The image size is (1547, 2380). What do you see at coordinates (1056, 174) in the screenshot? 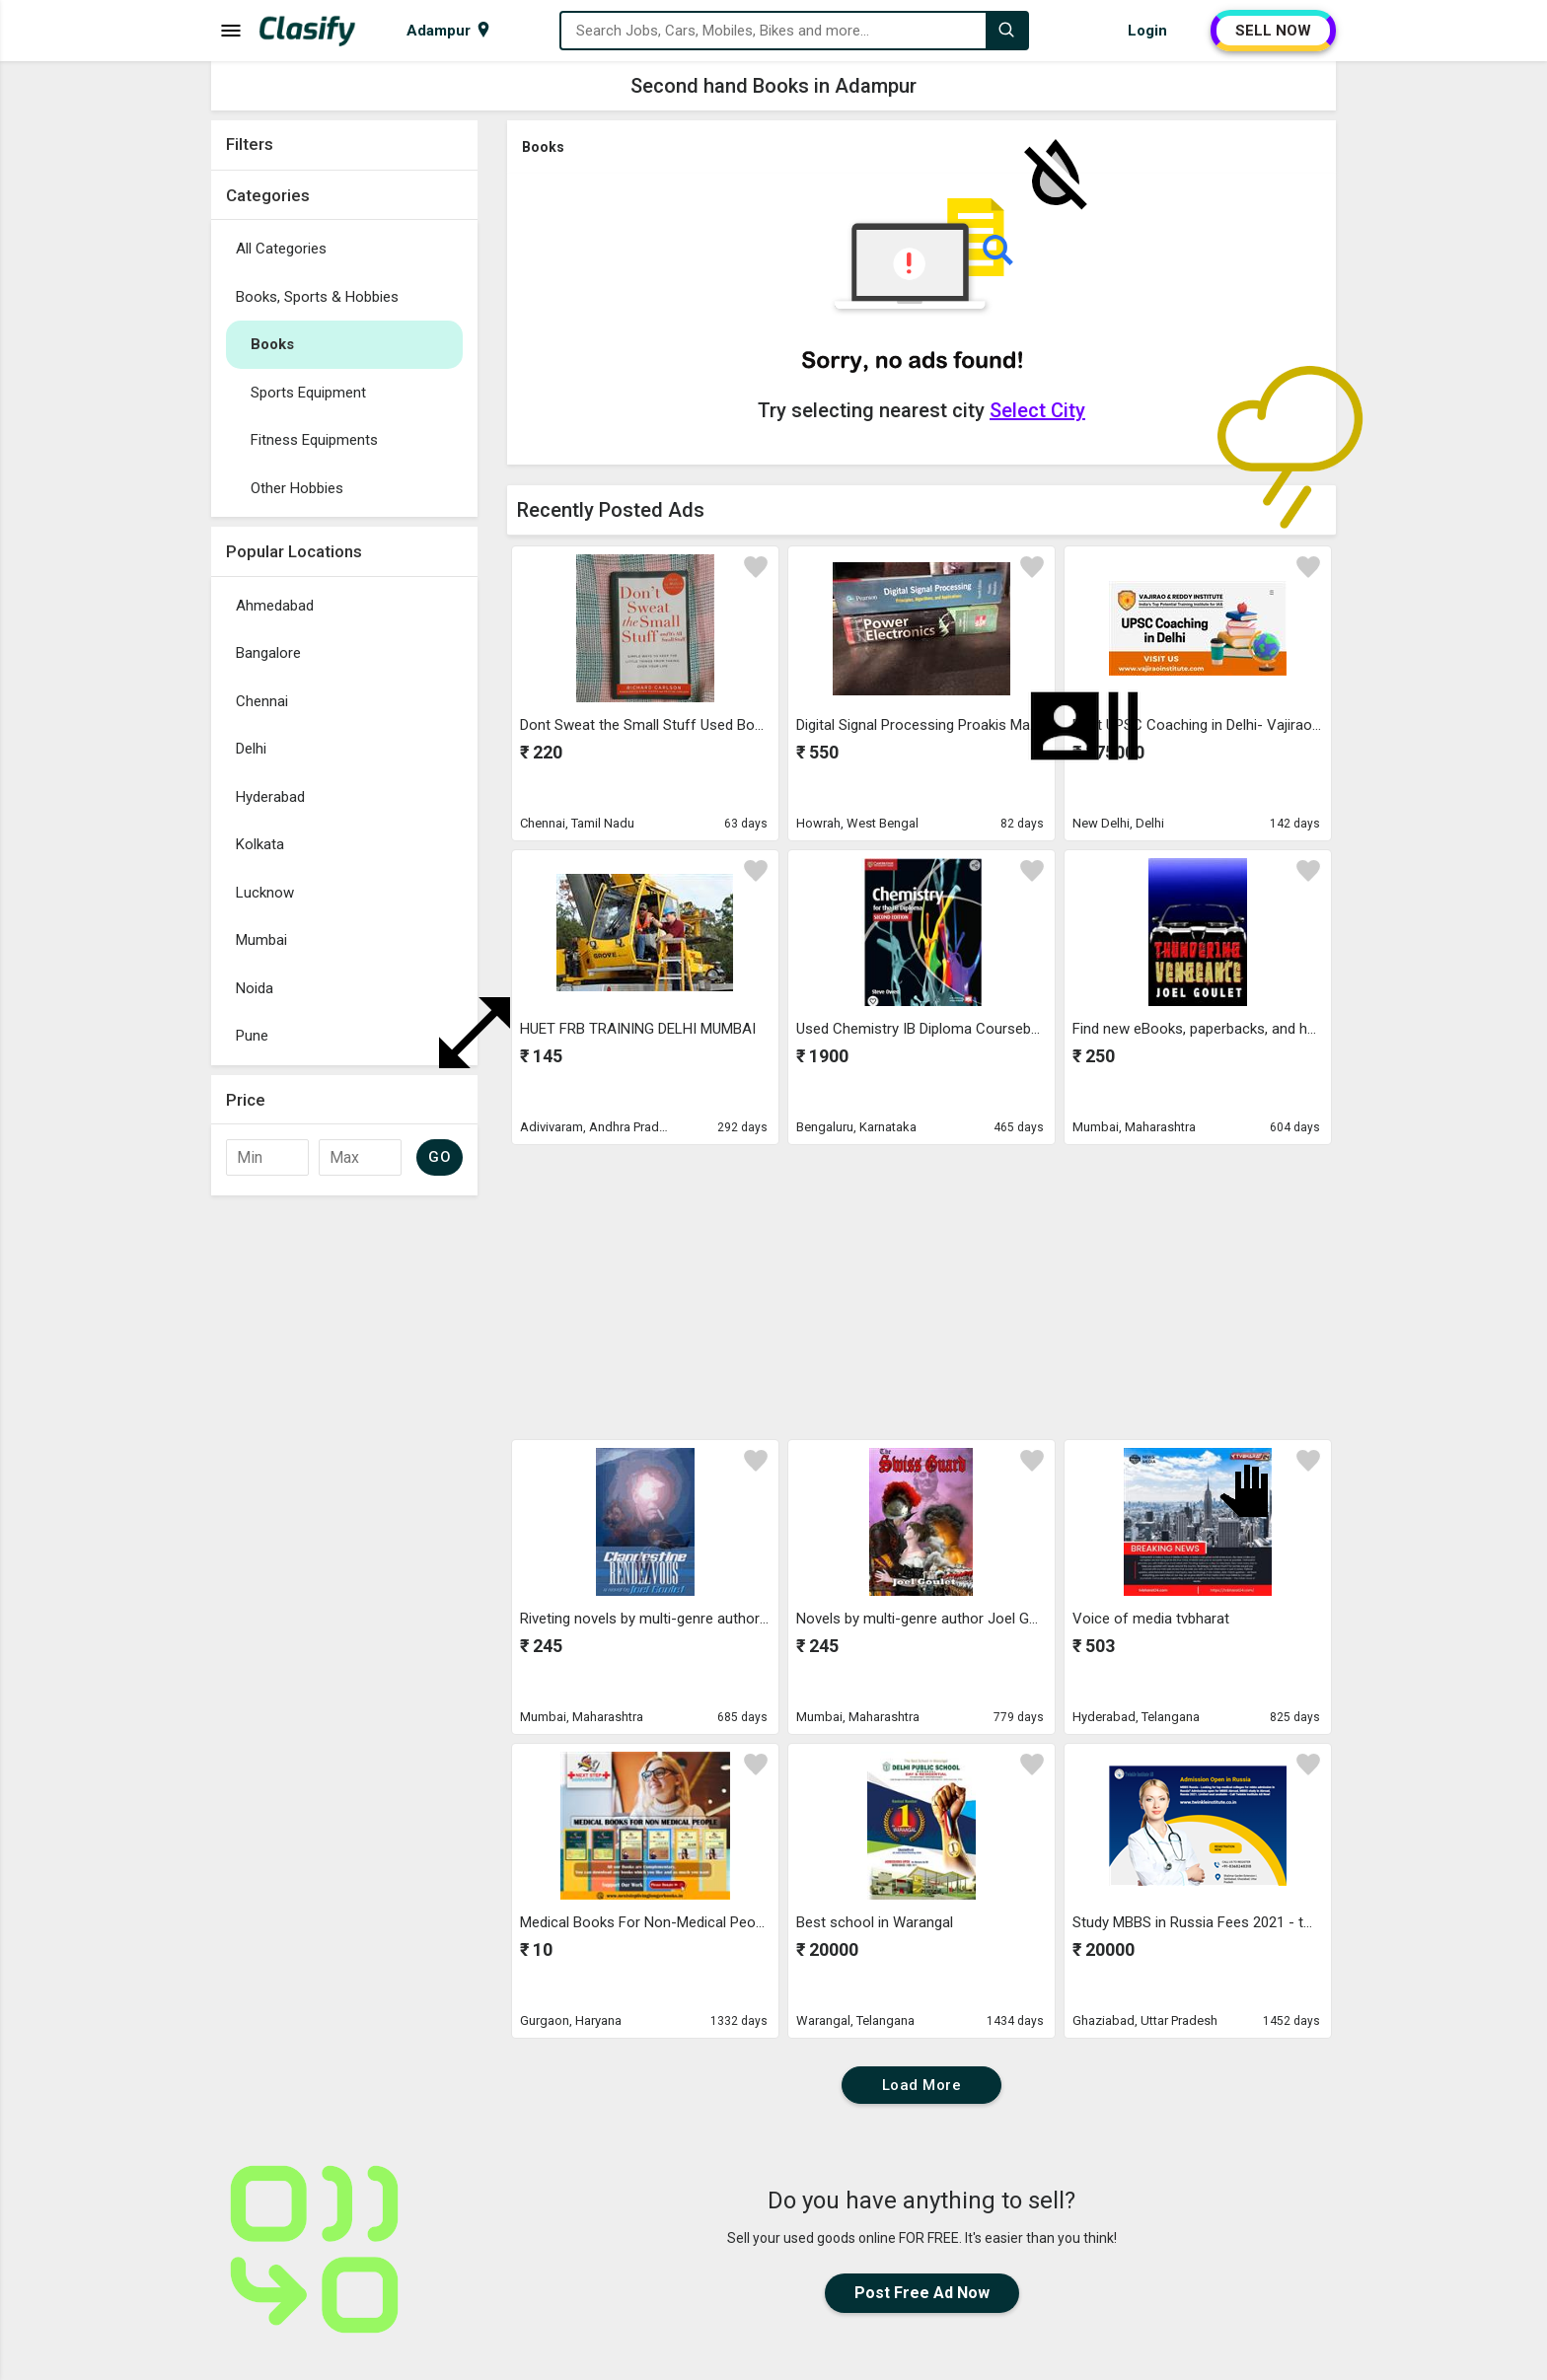
I see `reset text or fill color to default` at bounding box center [1056, 174].